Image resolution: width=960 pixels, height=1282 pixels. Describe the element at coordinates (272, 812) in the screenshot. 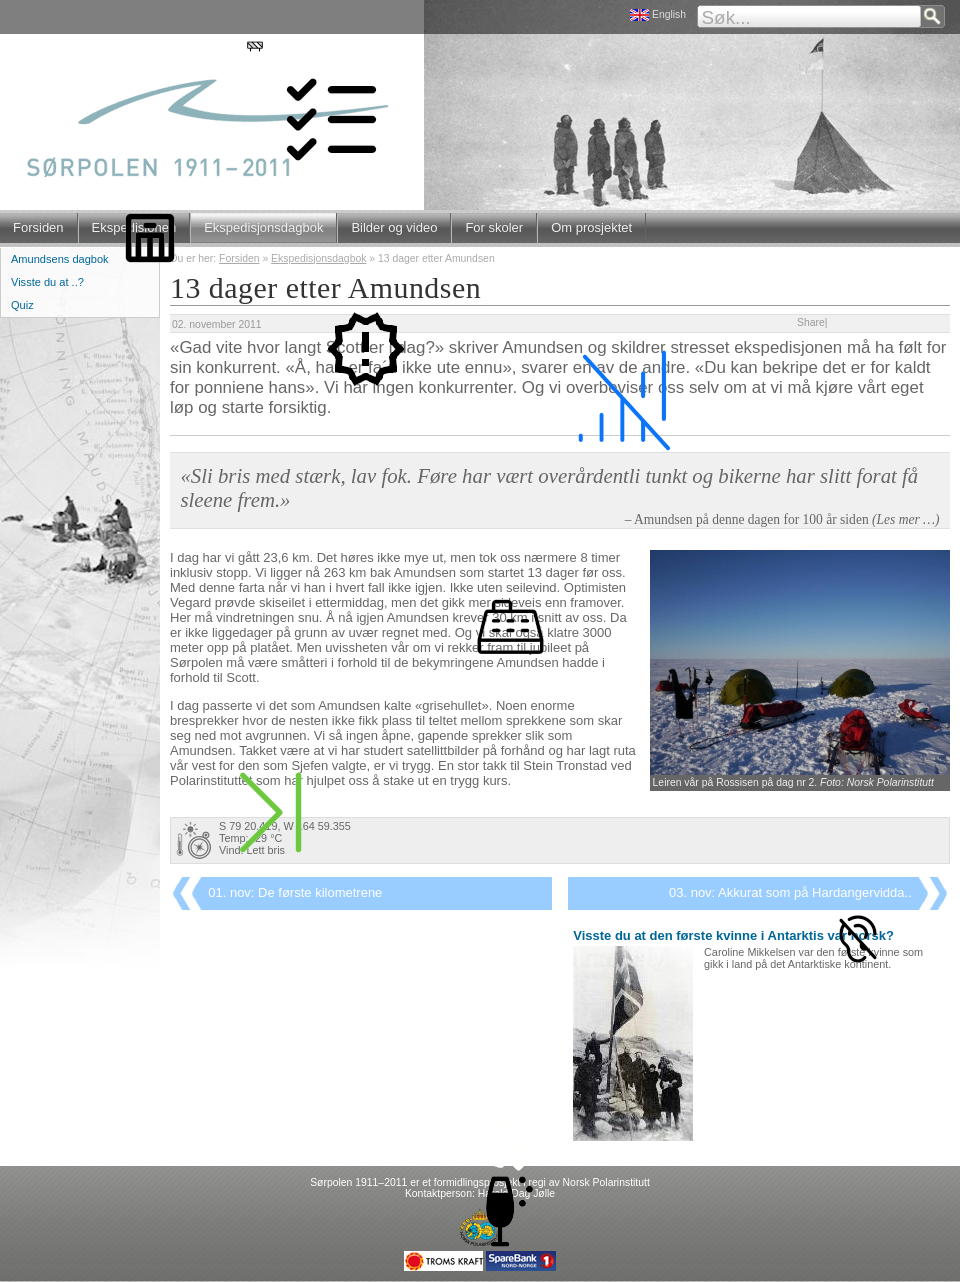

I see `skip to the end of a track or playlist` at that location.